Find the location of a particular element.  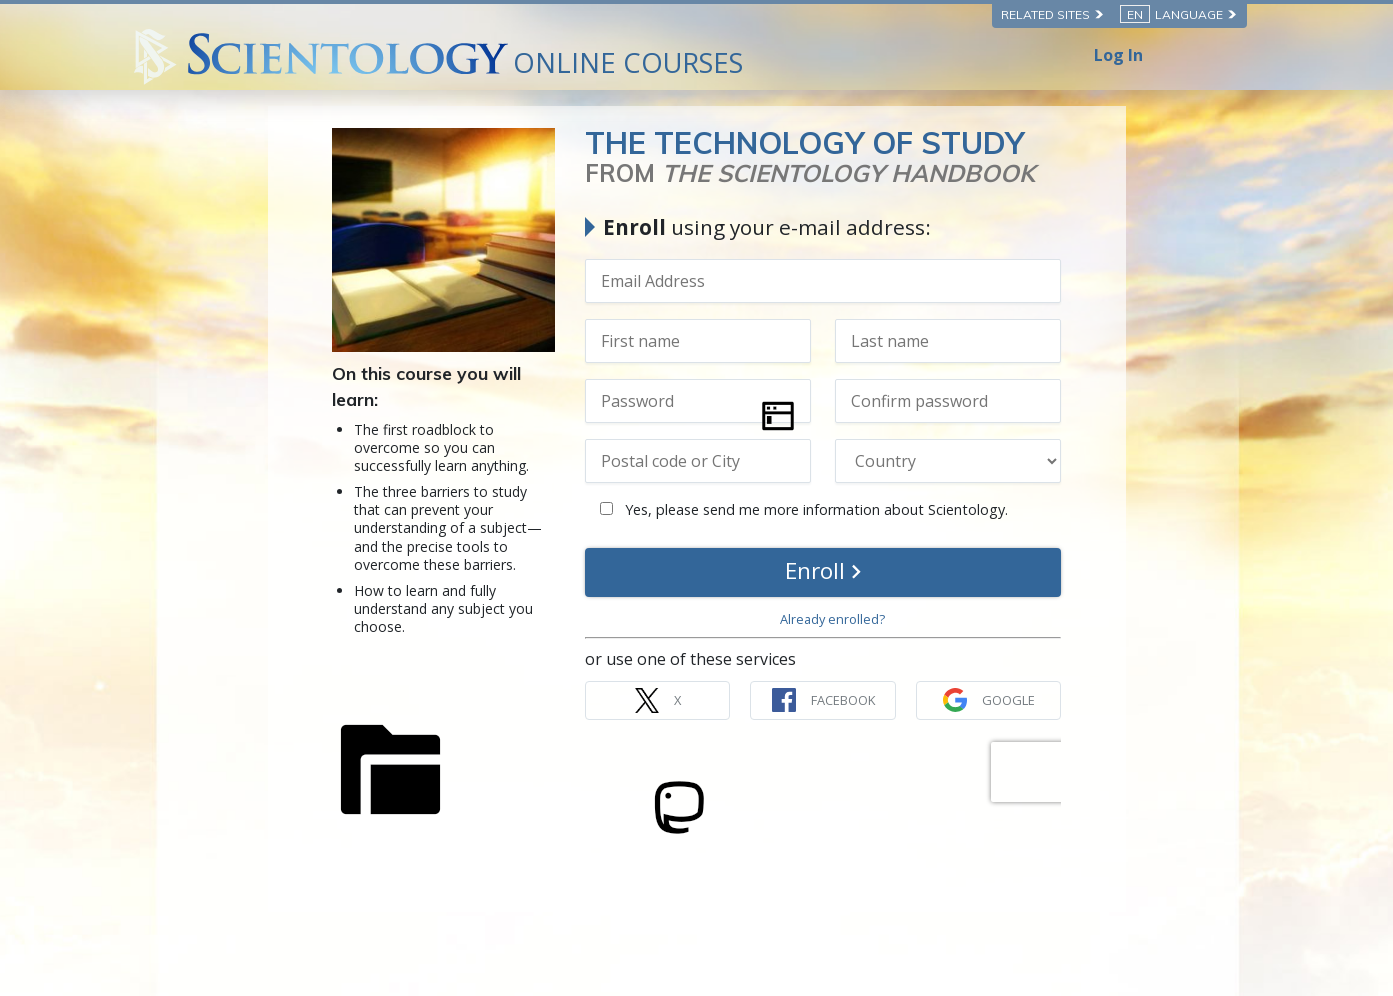

open mastodon app is located at coordinates (678, 807).